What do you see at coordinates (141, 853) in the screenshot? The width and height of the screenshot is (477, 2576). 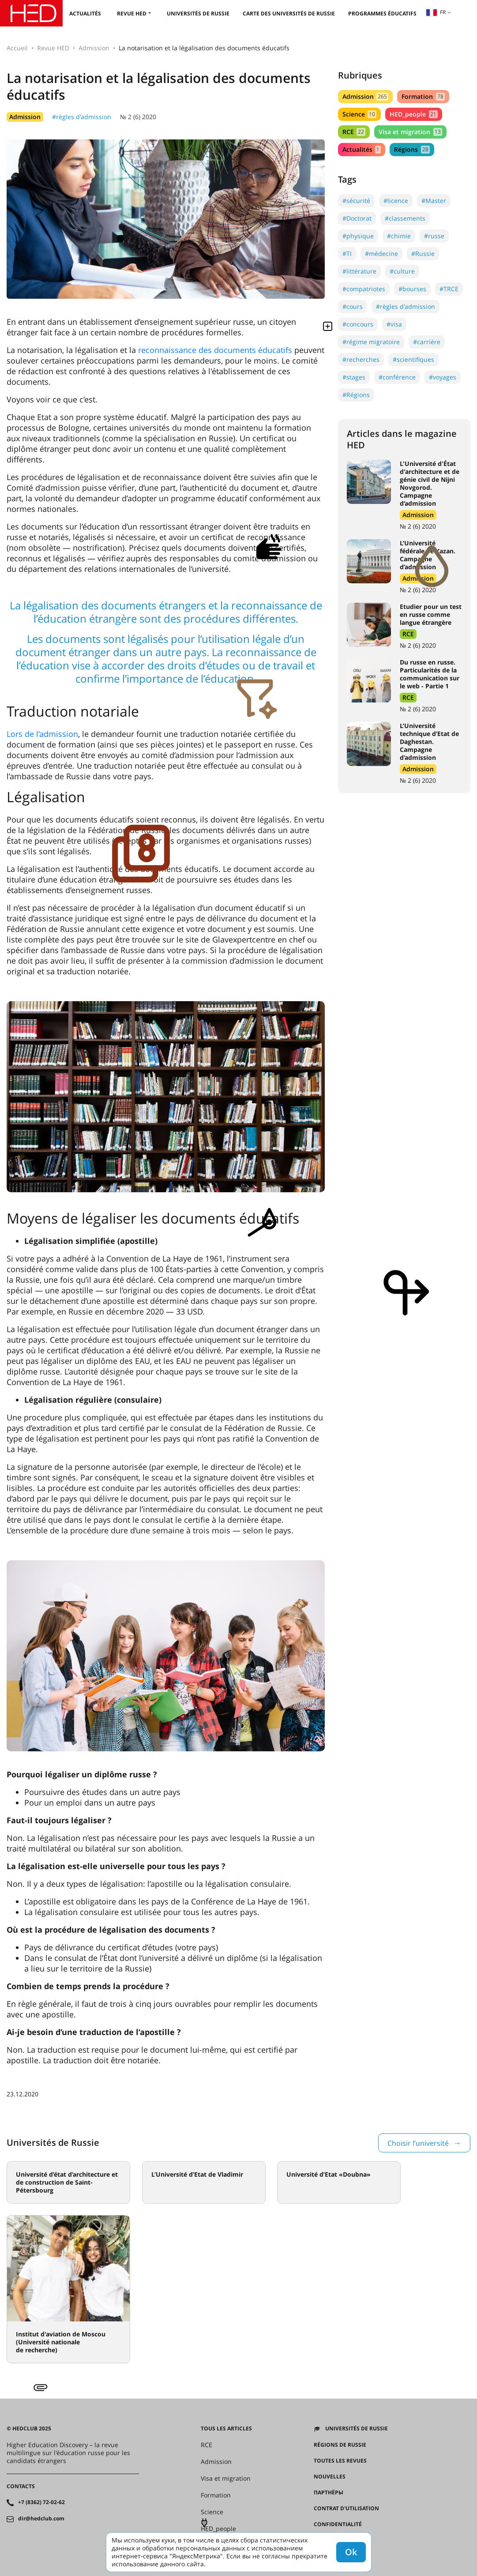 I see `view item 8 in a collection` at bounding box center [141, 853].